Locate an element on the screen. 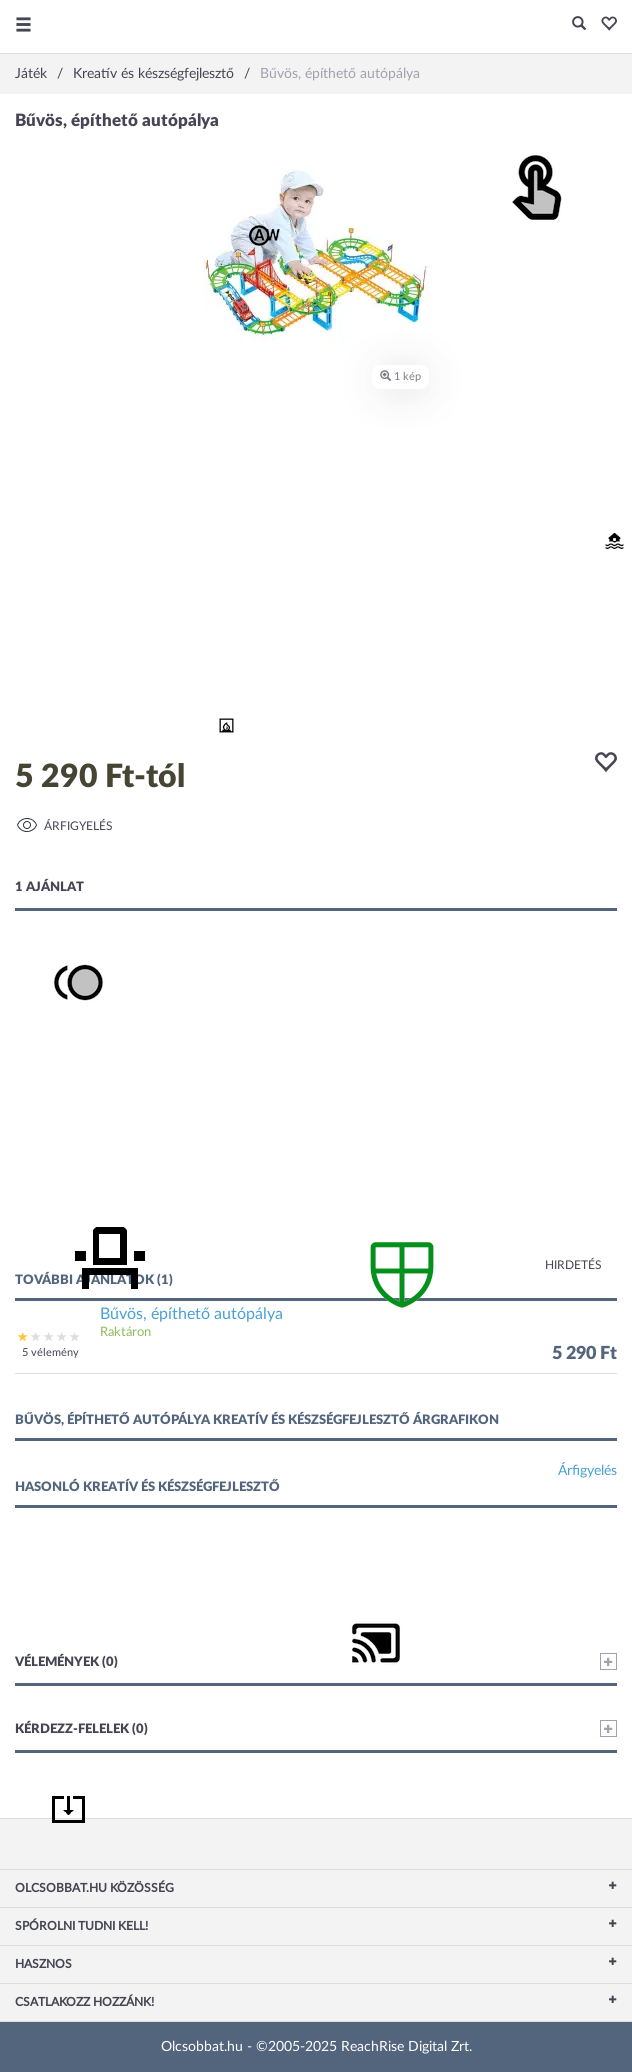  download or install a system update is located at coordinates (68, 1809).